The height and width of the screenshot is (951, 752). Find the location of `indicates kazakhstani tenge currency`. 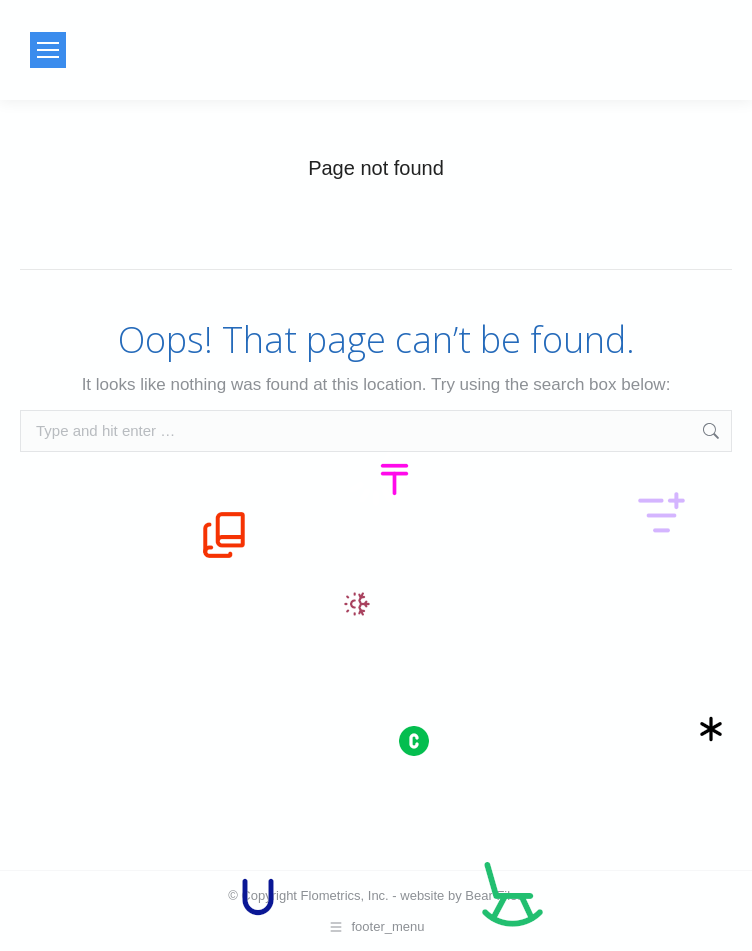

indicates kazakhstani tenge currency is located at coordinates (394, 479).